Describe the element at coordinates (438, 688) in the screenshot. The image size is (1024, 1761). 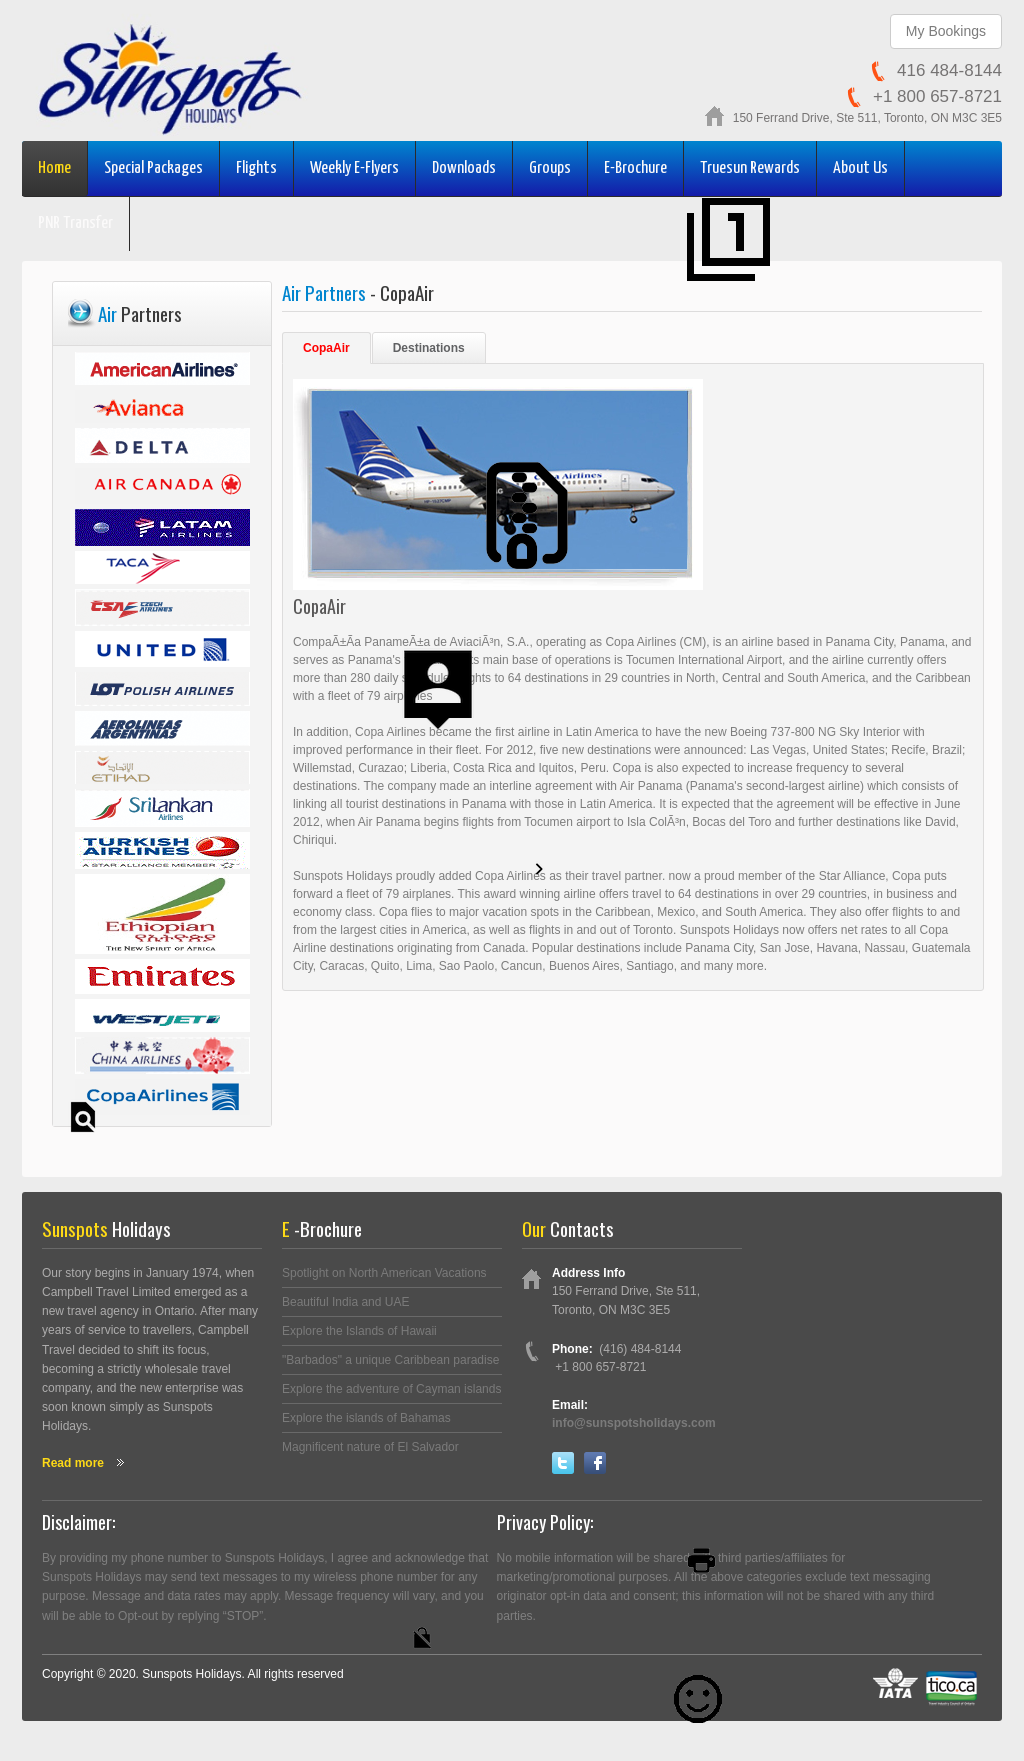
I see `view a person's location on the map` at that location.